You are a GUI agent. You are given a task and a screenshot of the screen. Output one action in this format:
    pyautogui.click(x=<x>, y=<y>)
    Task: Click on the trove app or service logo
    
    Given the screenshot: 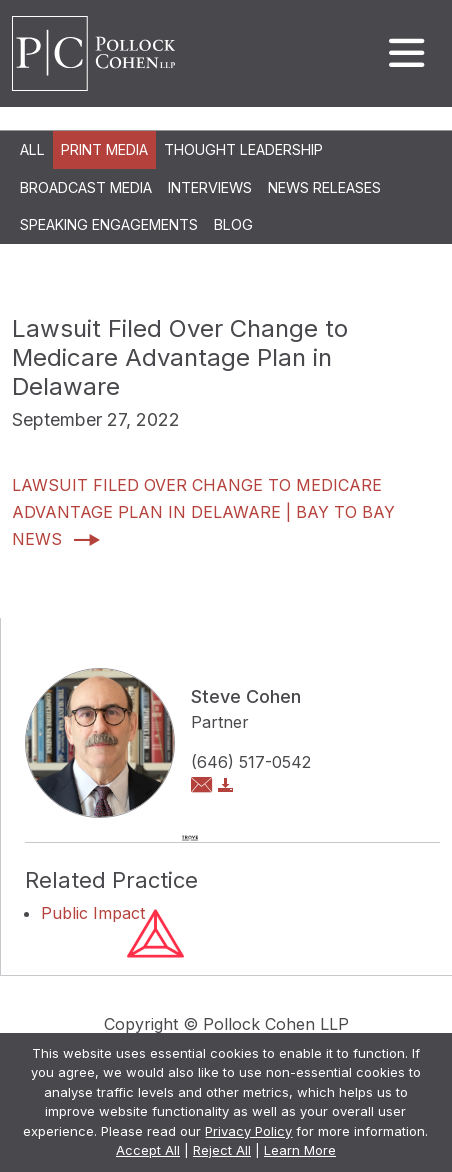 What is the action you would take?
    pyautogui.click(x=190, y=838)
    